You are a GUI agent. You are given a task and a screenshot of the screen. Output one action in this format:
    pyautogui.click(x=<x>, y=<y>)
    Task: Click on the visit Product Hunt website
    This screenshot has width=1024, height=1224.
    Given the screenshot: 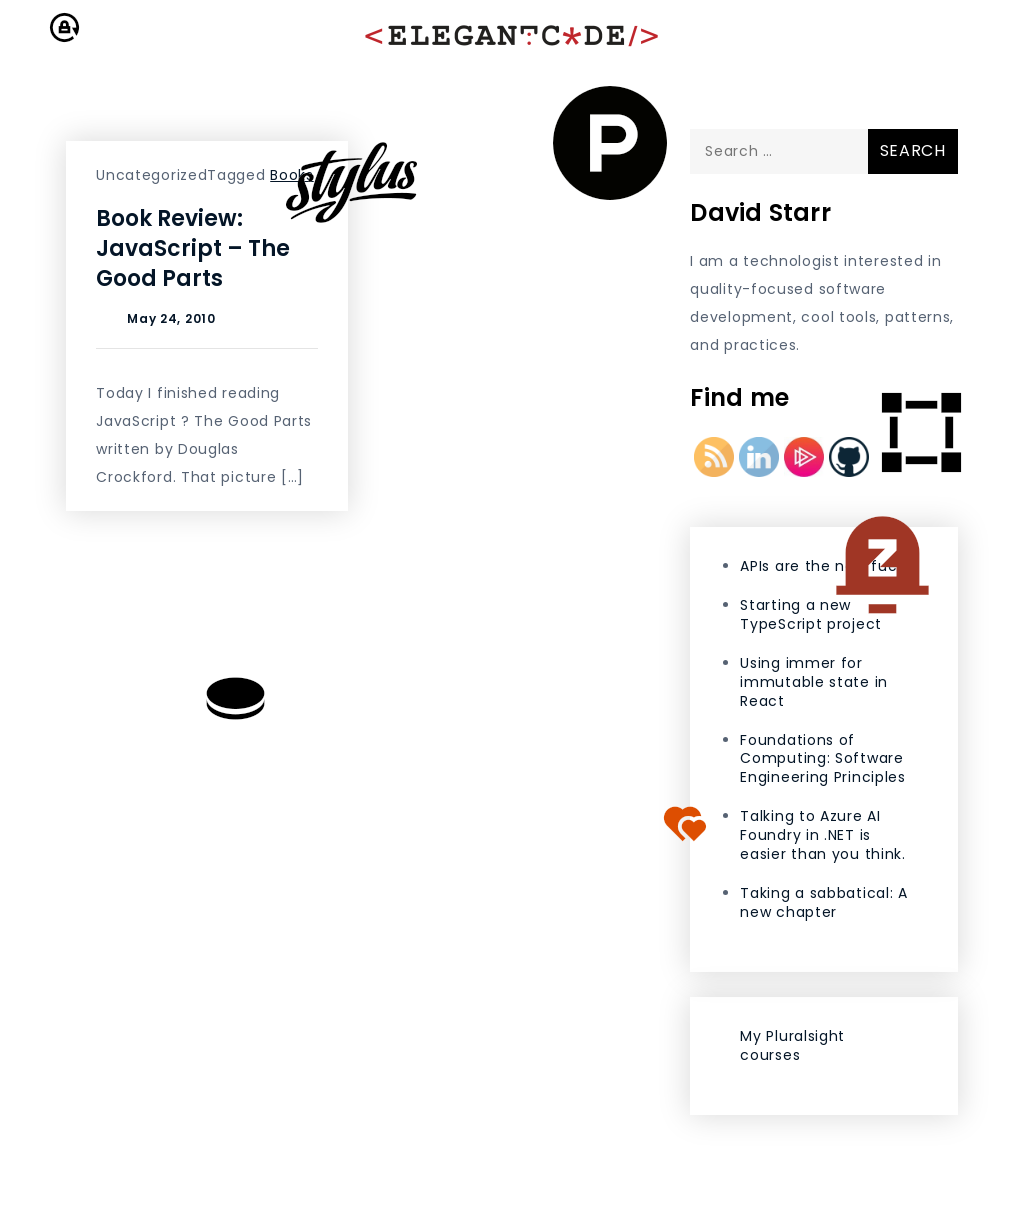 What is the action you would take?
    pyautogui.click(x=610, y=143)
    